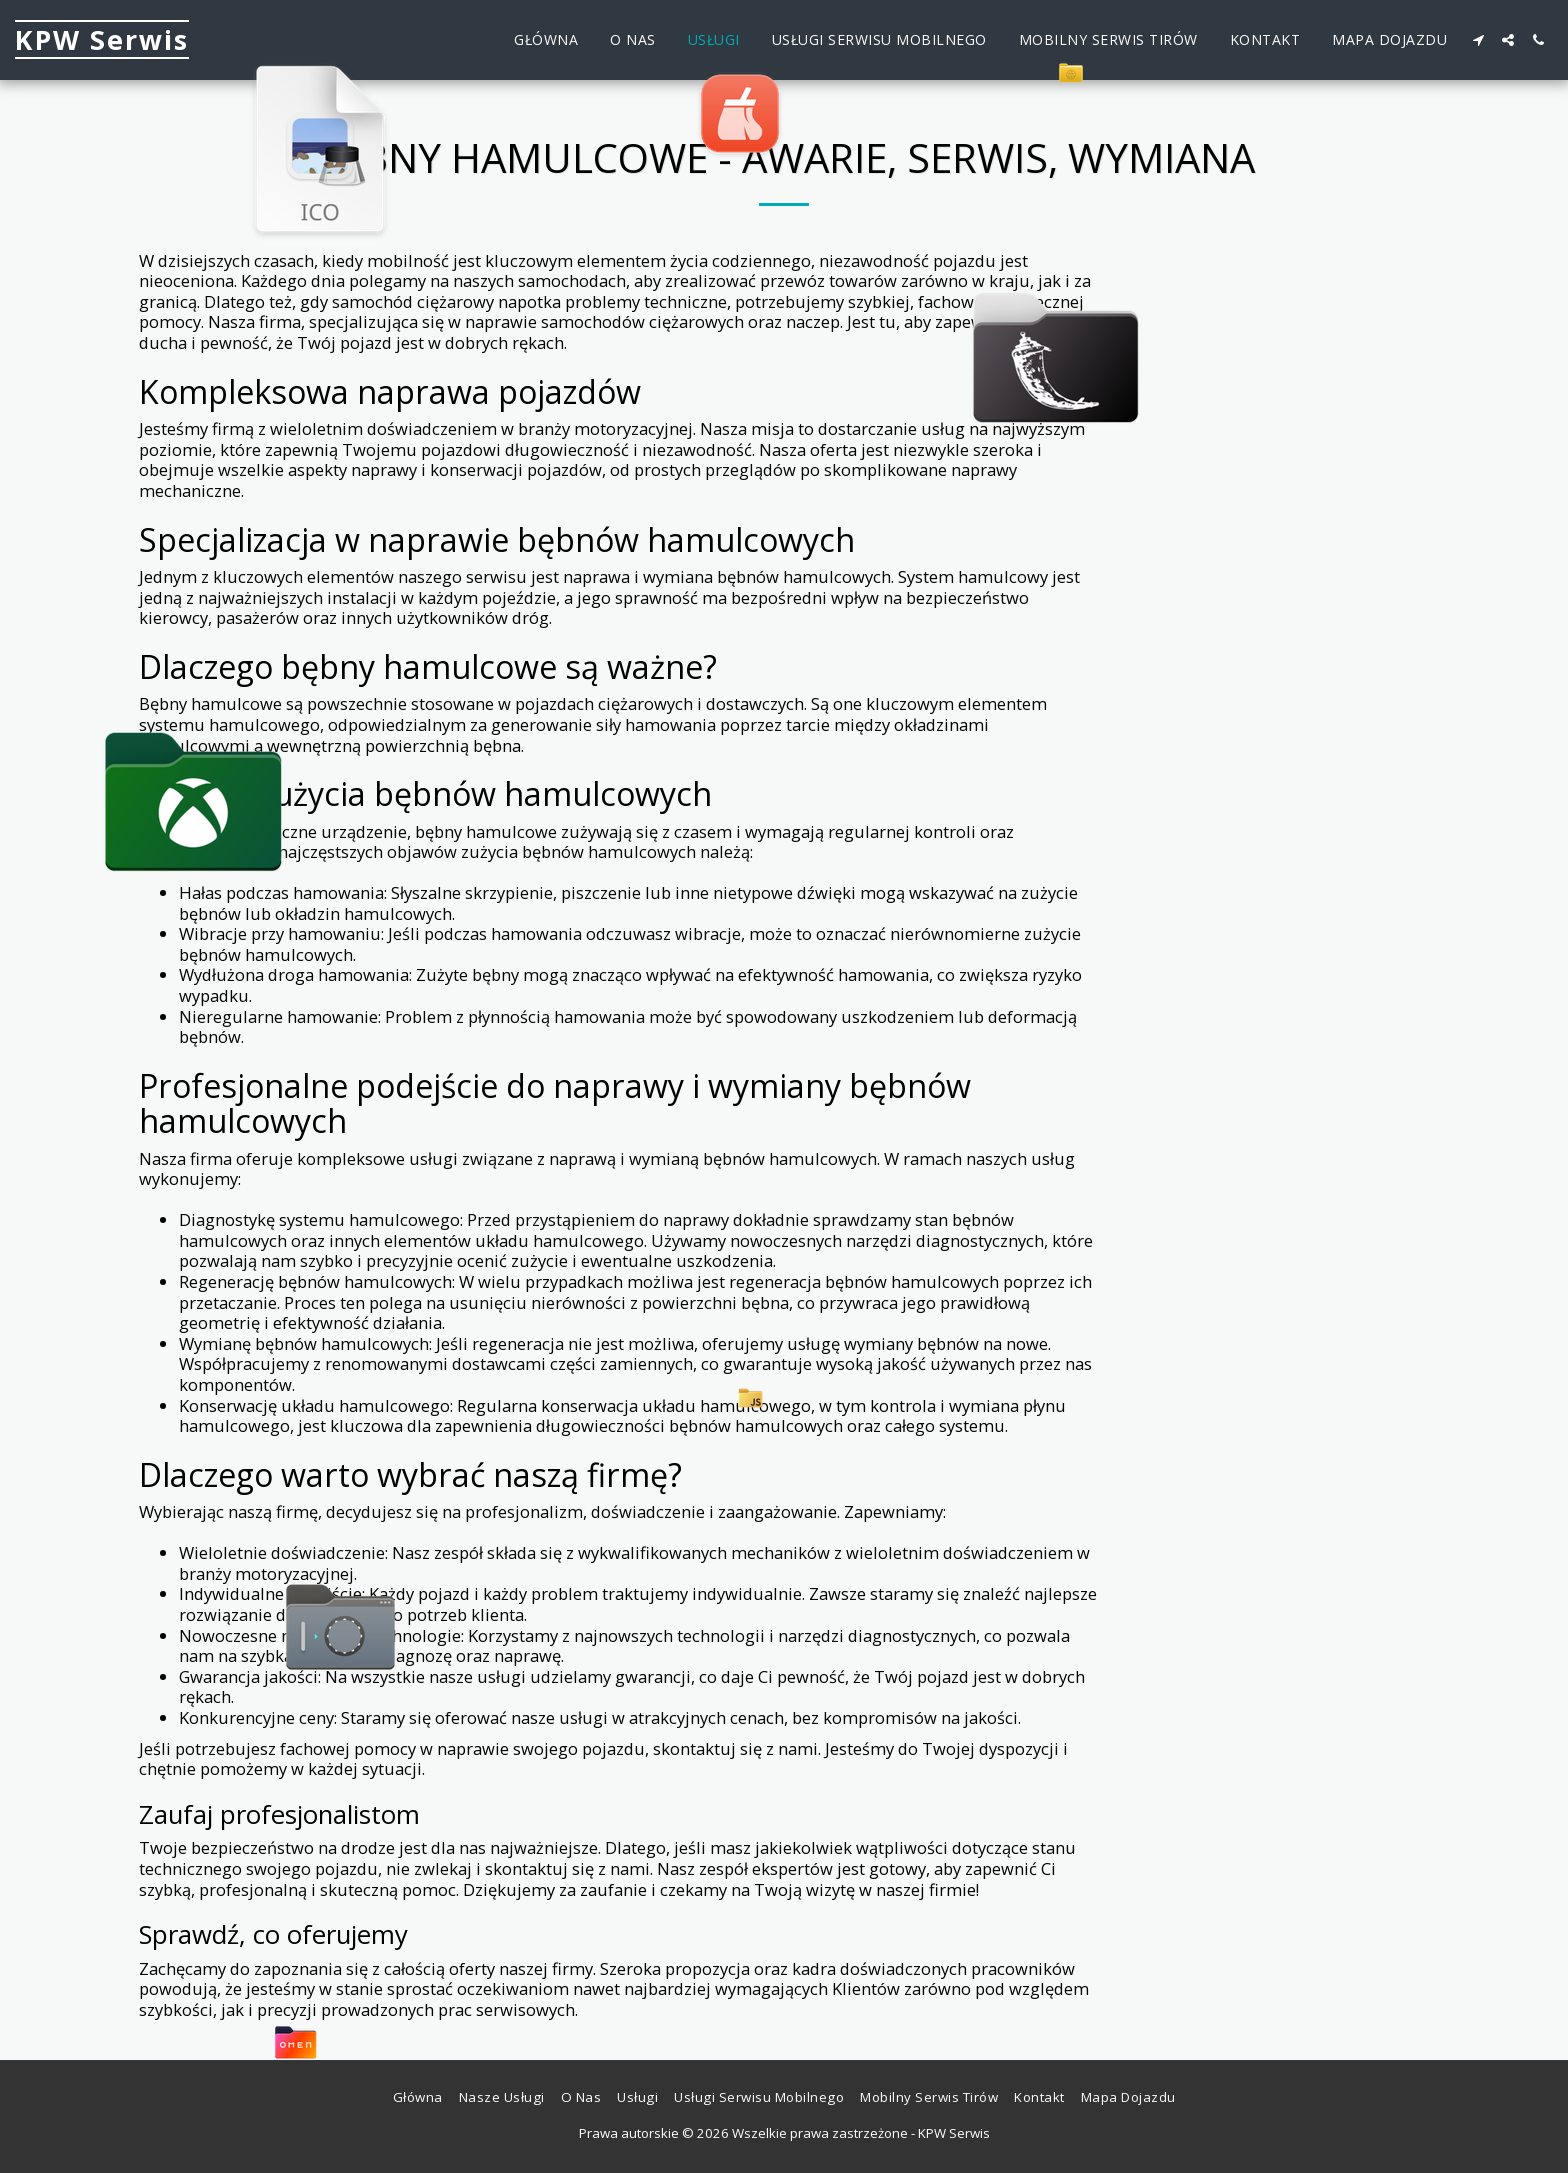 This screenshot has height=2173, width=1568. What do you see at coordinates (192, 806) in the screenshot?
I see `open folder containing Xbox games or apps` at bounding box center [192, 806].